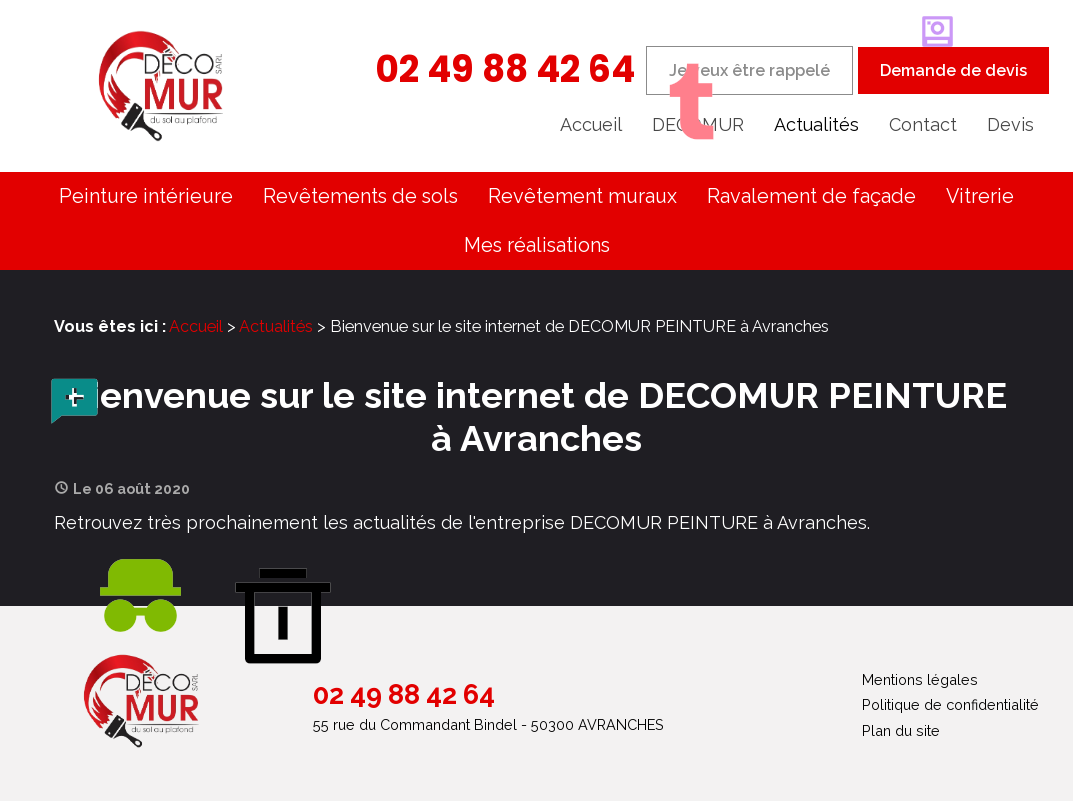  What do you see at coordinates (691, 101) in the screenshot?
I see `open Tumblr app` at bounding box center [691, 101].